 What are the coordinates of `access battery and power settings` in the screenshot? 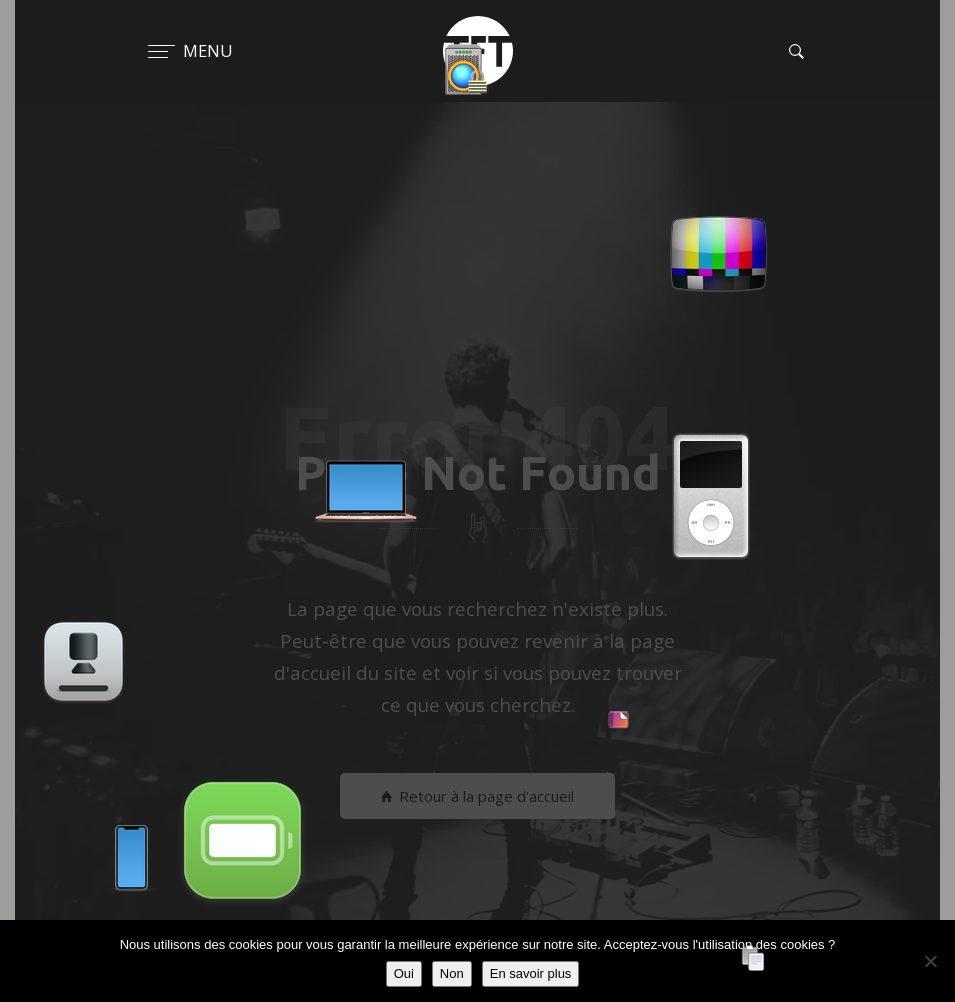 It's located at (242, 842).